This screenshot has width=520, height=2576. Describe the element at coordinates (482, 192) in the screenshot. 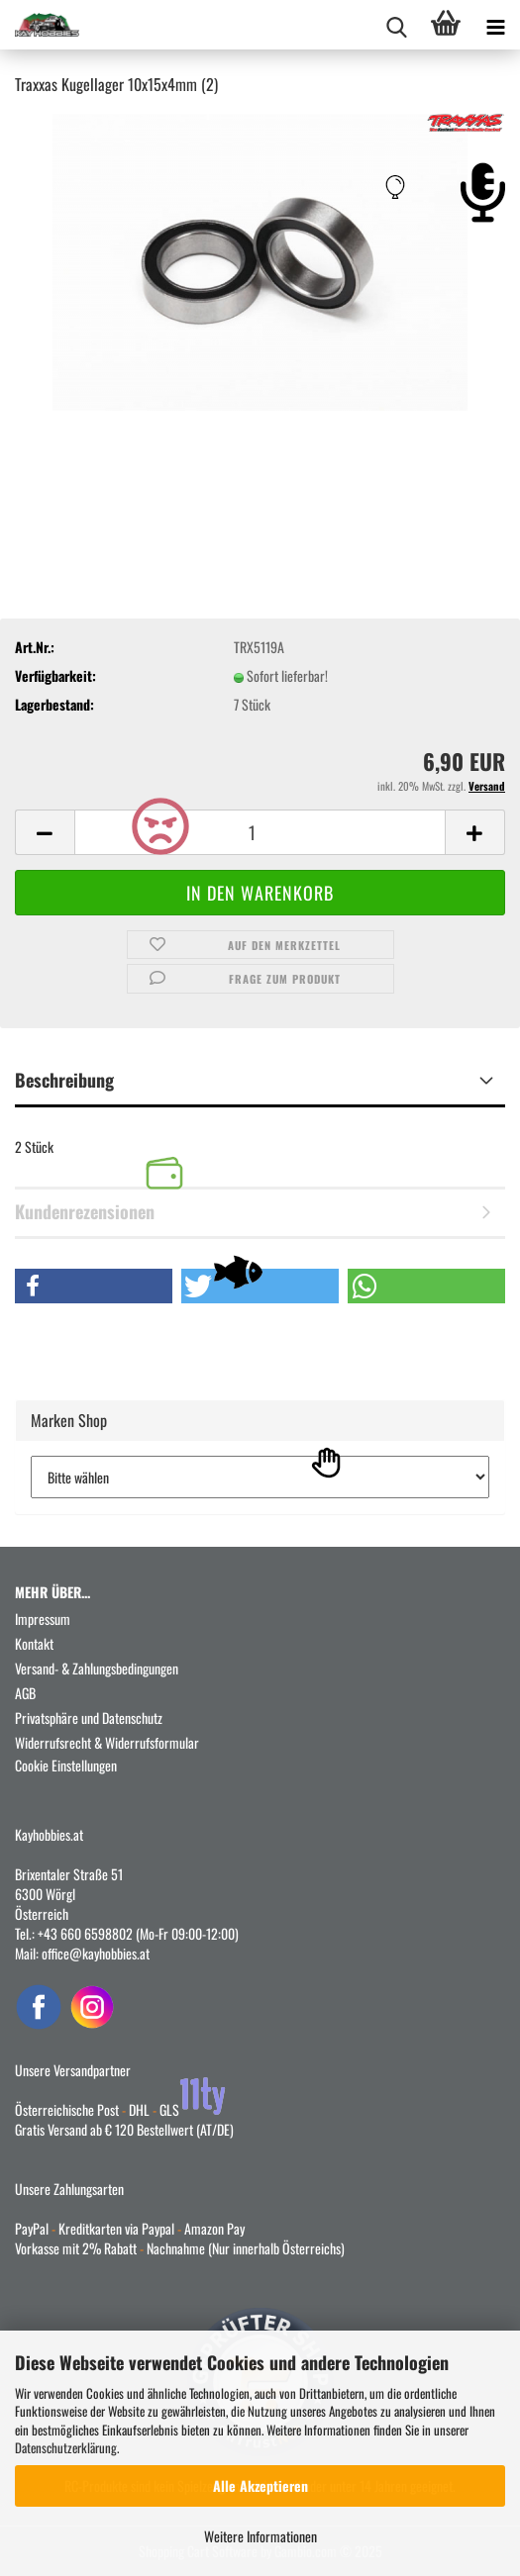

I see `tap to record audio or voice message` at that location.